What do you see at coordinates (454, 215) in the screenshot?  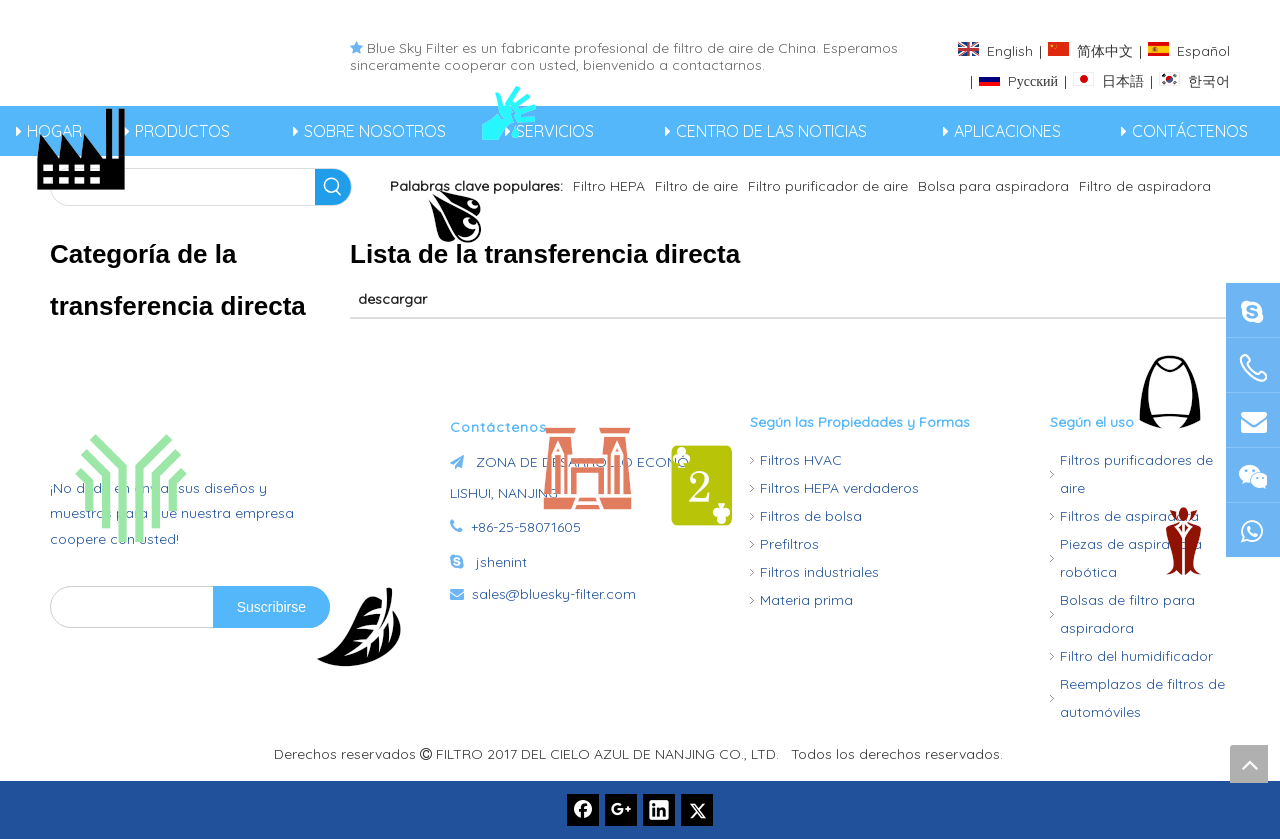 I see `view liquid or water-related resources` at bounding box center [454, 215].